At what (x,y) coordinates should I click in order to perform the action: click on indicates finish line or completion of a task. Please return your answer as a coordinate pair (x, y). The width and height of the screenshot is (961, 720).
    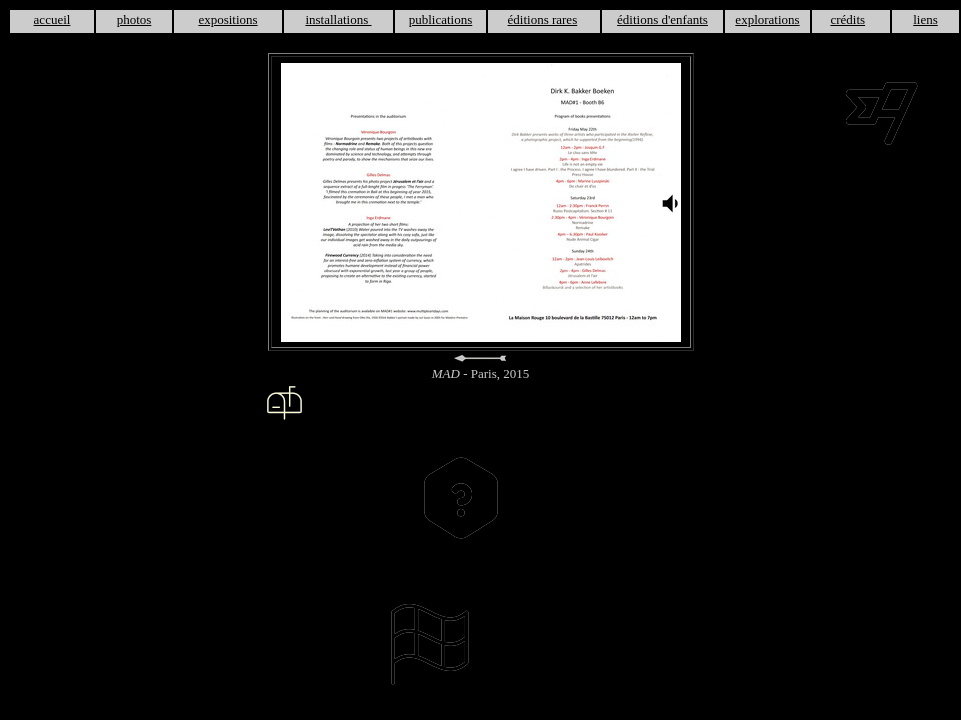
    Looking at the image, I should click on (426, 642).